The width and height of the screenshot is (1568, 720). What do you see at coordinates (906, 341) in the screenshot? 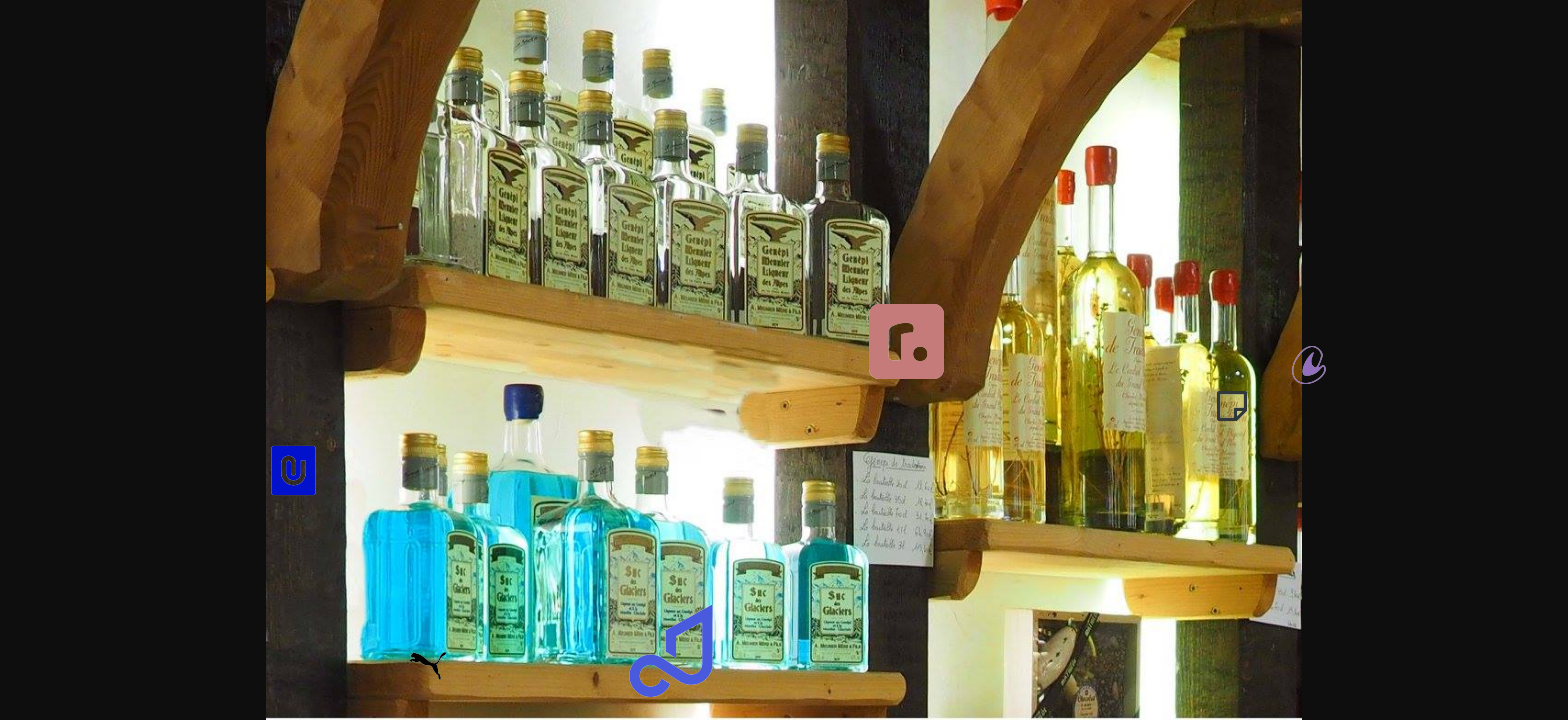
I see `open roadmap.sh website or app` at bounding box center [906, 341].